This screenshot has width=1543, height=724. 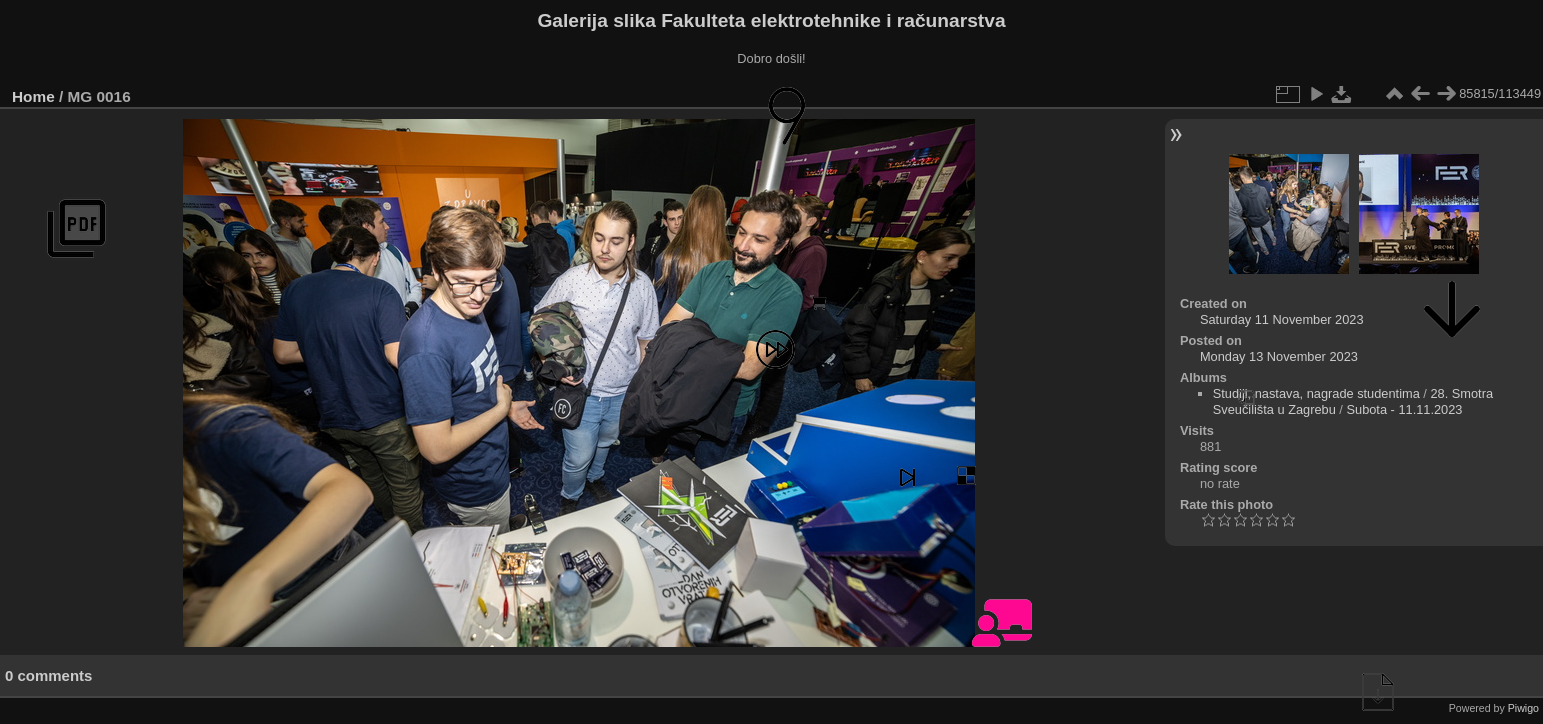 What do you see at coordinates (1452, 309) in the screenshot?
I see `download a file or content` at bounding box center [1452, 309].